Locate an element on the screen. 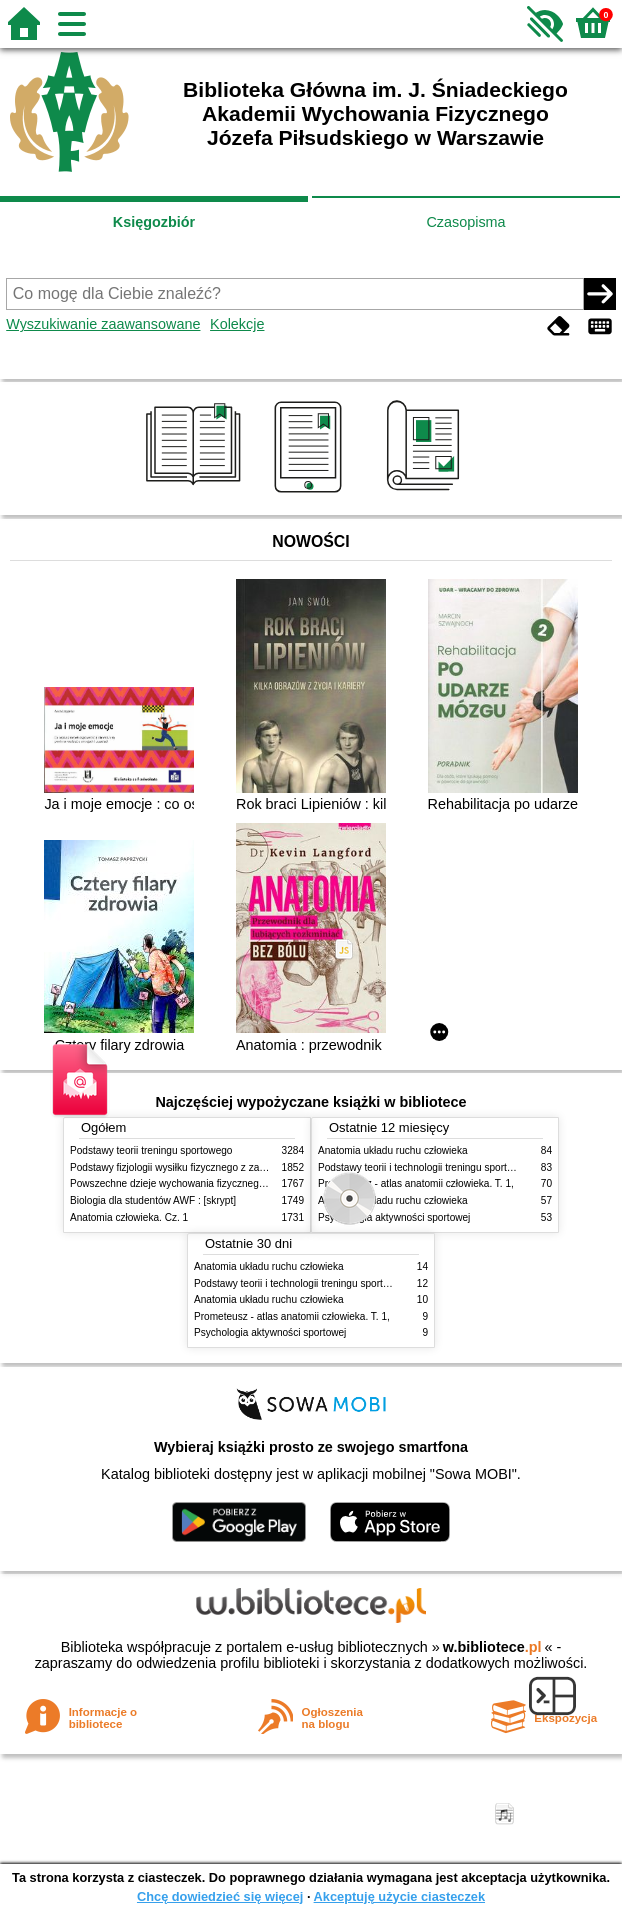 This screenshot has height=1922, width=622. access cd/dvd drive or optical media is located at coordinates (349, 1198).